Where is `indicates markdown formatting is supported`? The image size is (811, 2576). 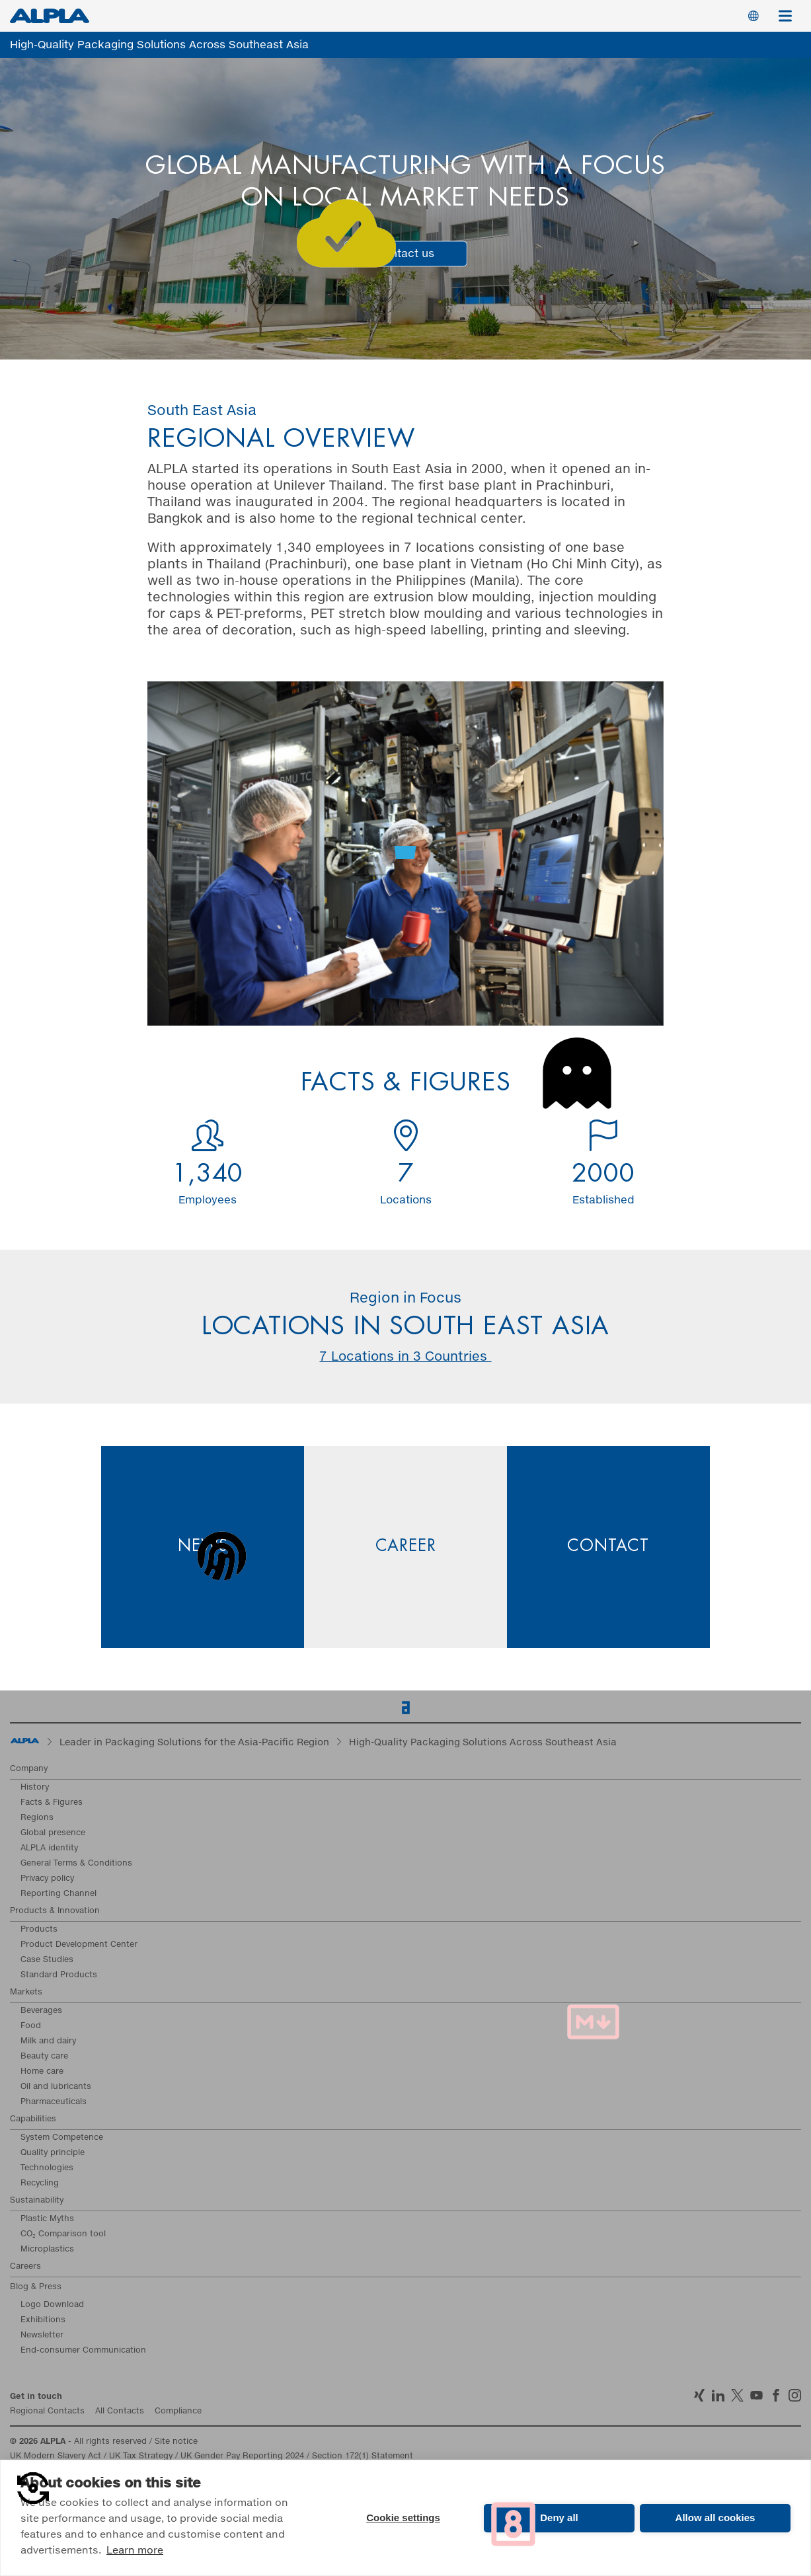
indicates markdown formatting is supported is located at coordinates (593, 2022).